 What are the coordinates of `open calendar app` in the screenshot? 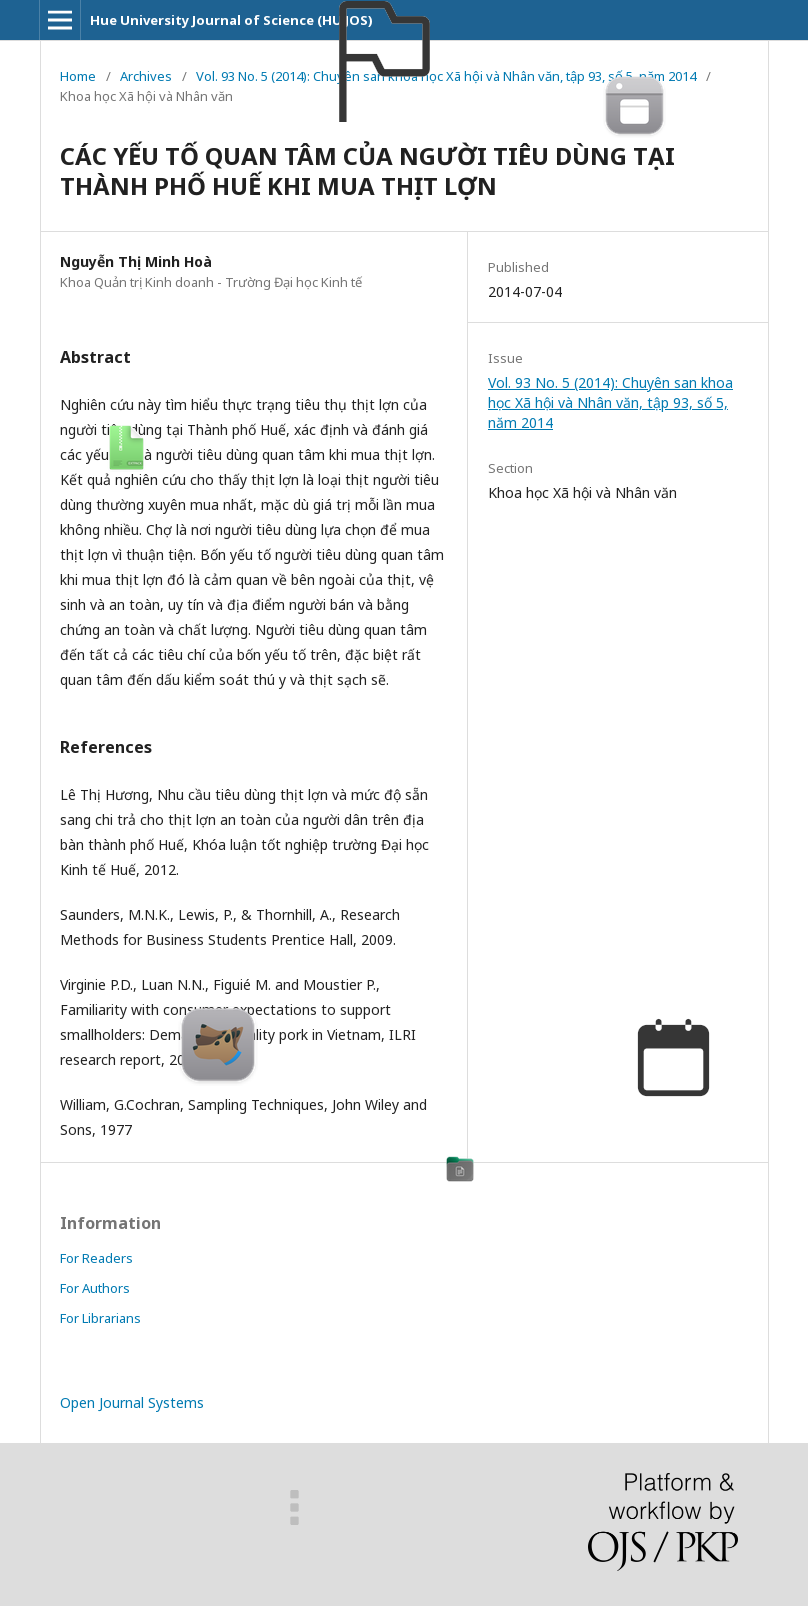 It's located at (673, 1060).